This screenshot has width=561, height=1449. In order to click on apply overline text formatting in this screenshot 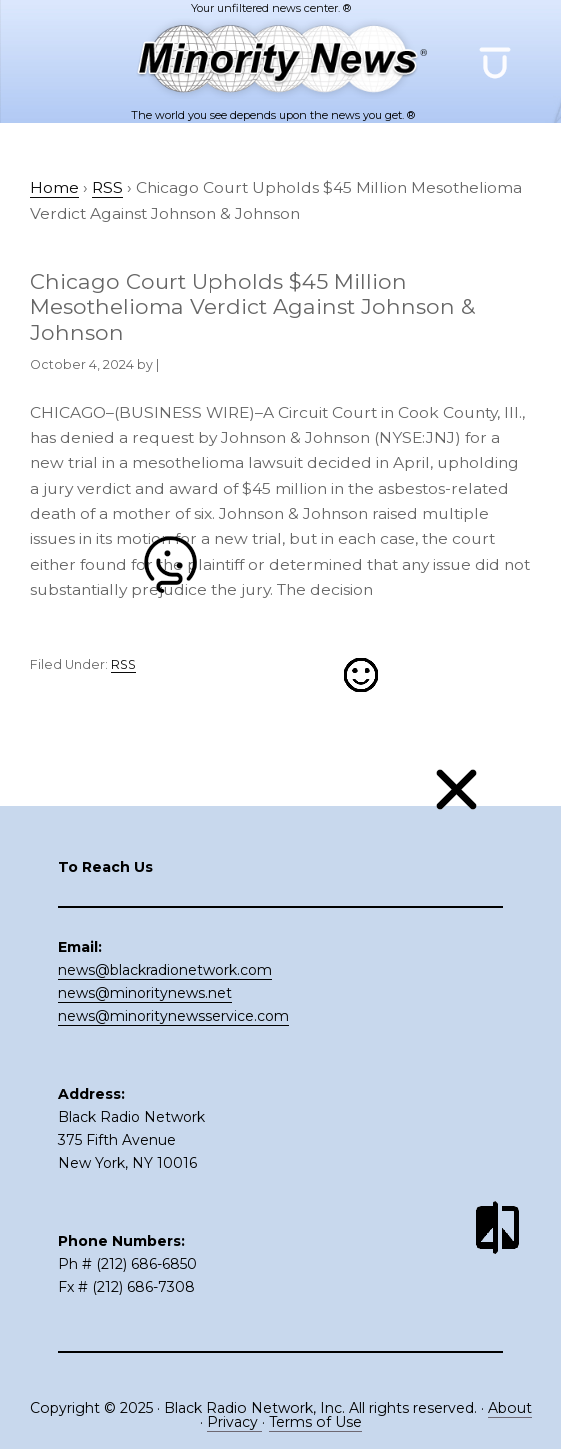, I will do `click(495, 63)`.